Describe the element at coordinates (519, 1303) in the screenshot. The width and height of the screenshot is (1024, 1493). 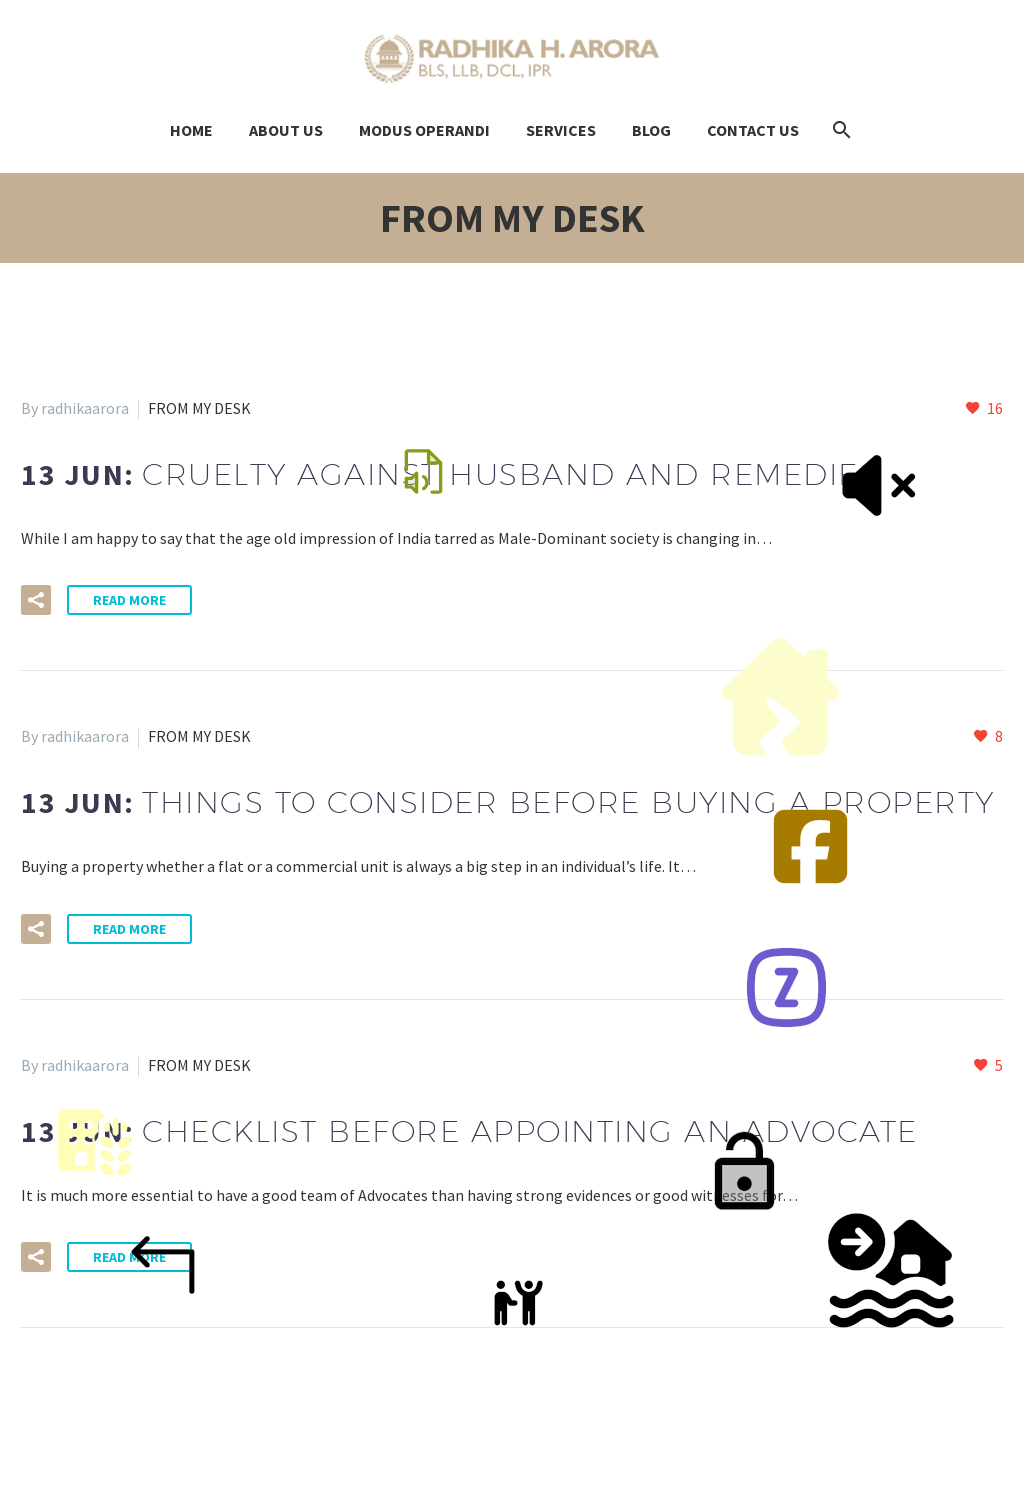
I see `report a robbery or theft incident` at that location.